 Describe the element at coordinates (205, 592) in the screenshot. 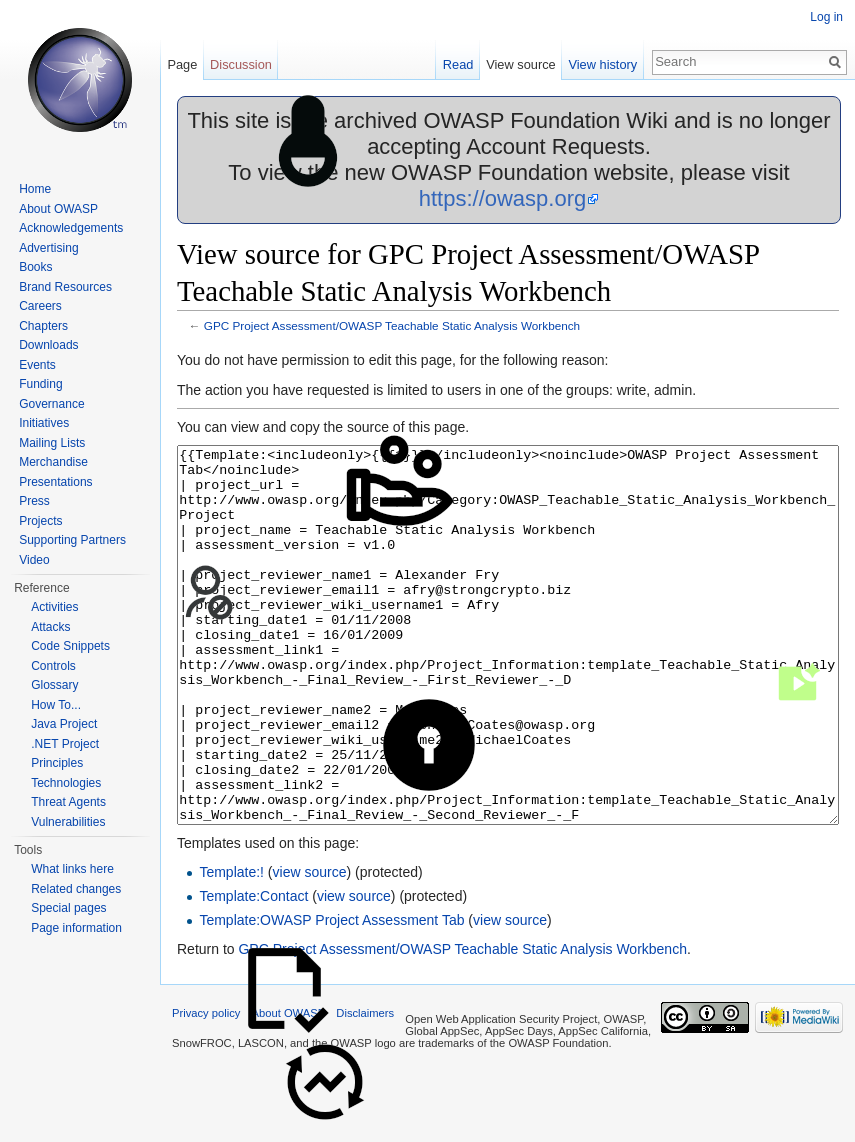

I see `block or ban a user` at that location.